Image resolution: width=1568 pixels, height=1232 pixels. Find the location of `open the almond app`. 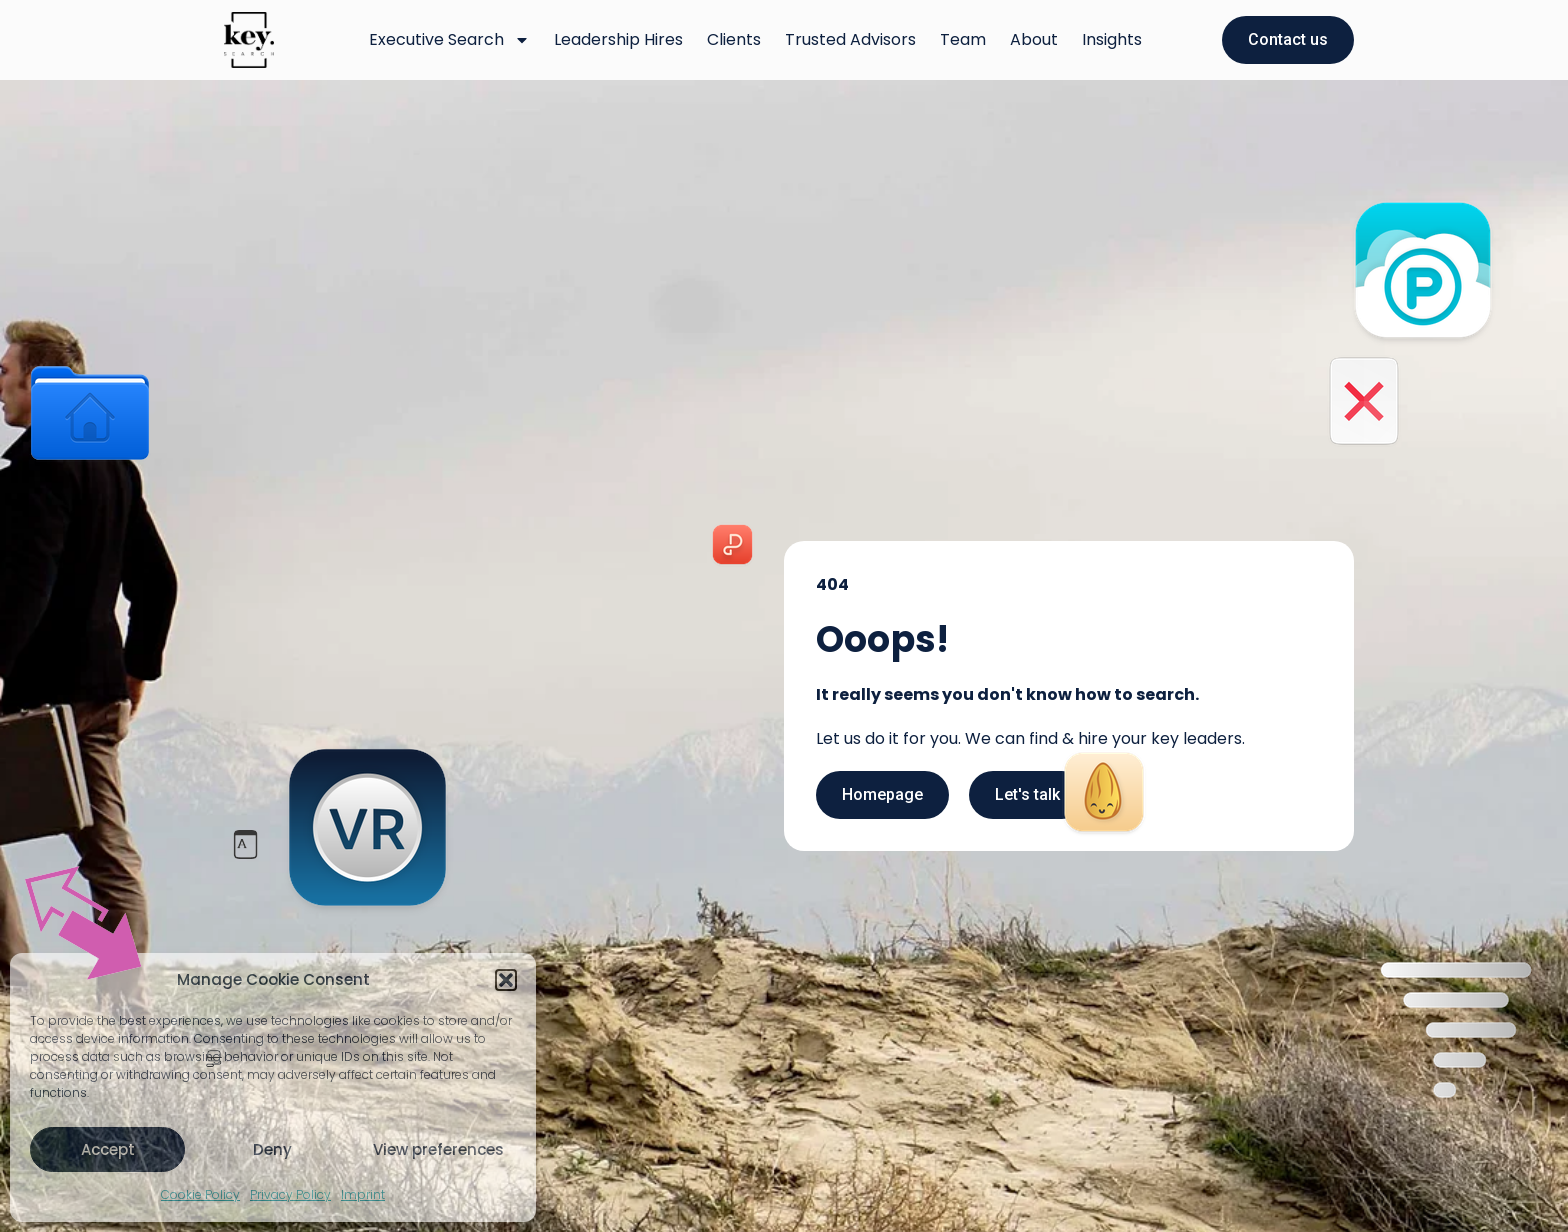

open the almond app is located at coordinates (1104, 792).